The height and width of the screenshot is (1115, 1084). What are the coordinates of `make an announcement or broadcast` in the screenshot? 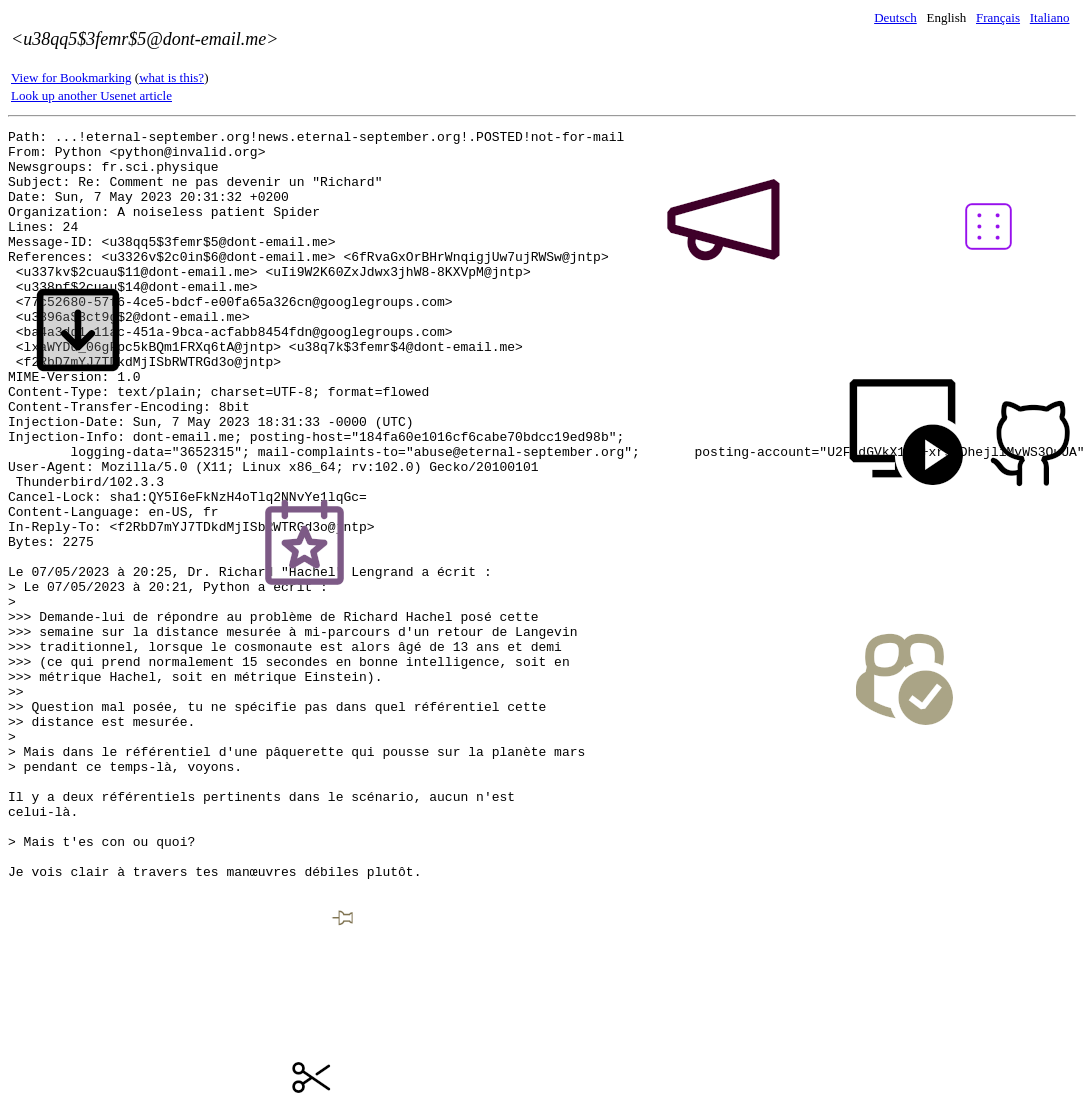 It's located at (721, 218).